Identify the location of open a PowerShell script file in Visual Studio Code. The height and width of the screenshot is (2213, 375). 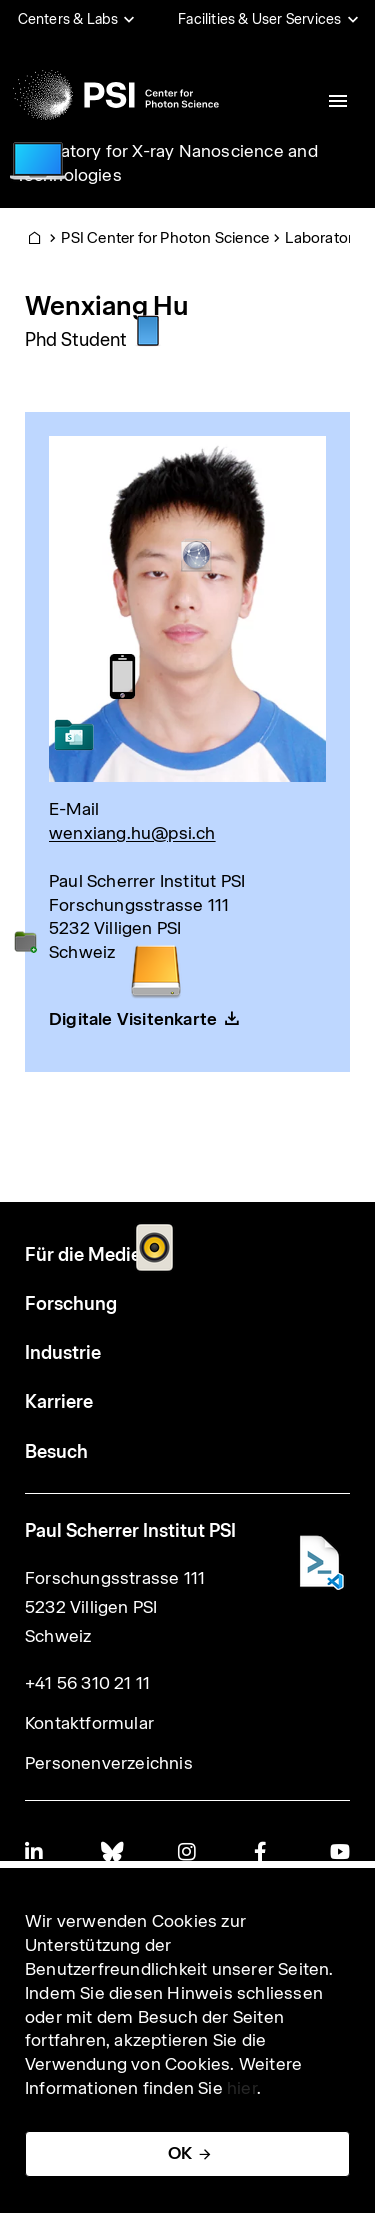
(319, 1562).